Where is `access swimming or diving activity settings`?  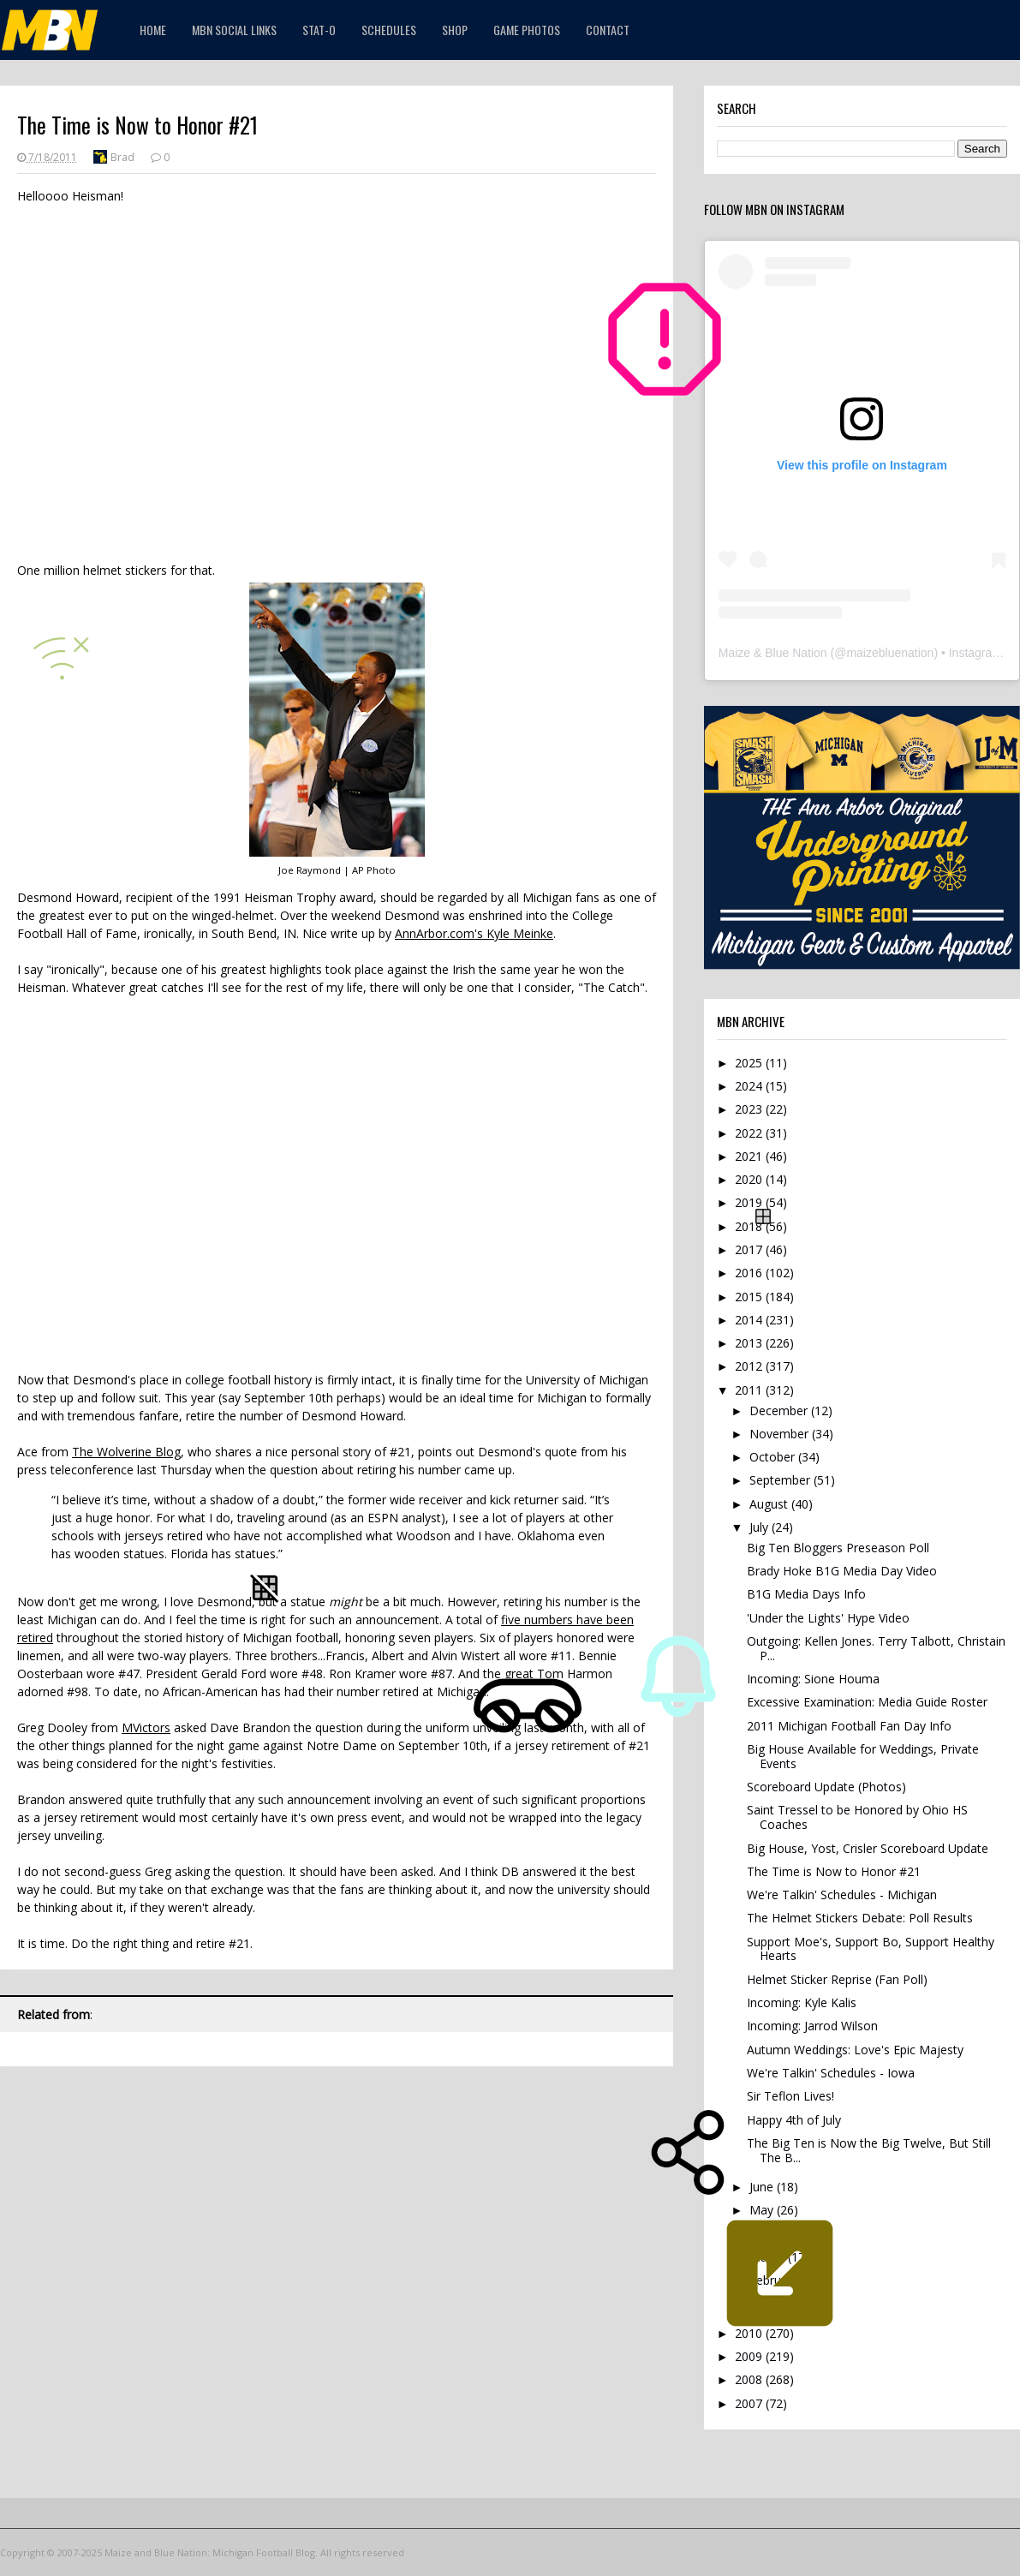
access swimming or diving activity settings is located at coordinates (528, 1706).